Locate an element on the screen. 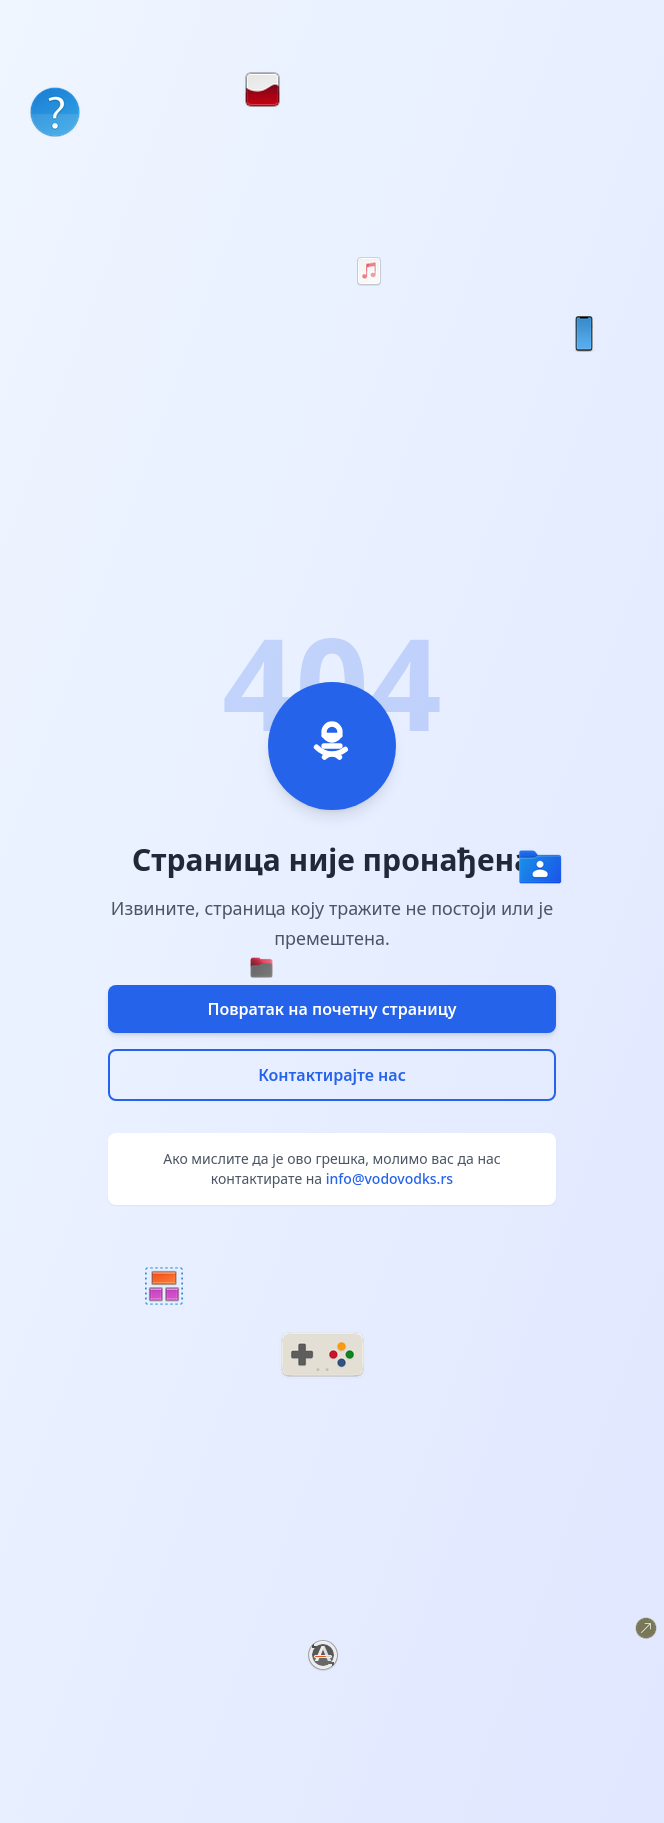 This screenshot has height=1823, width=664. select all items in the current view is located at coordinates (164, 1286).